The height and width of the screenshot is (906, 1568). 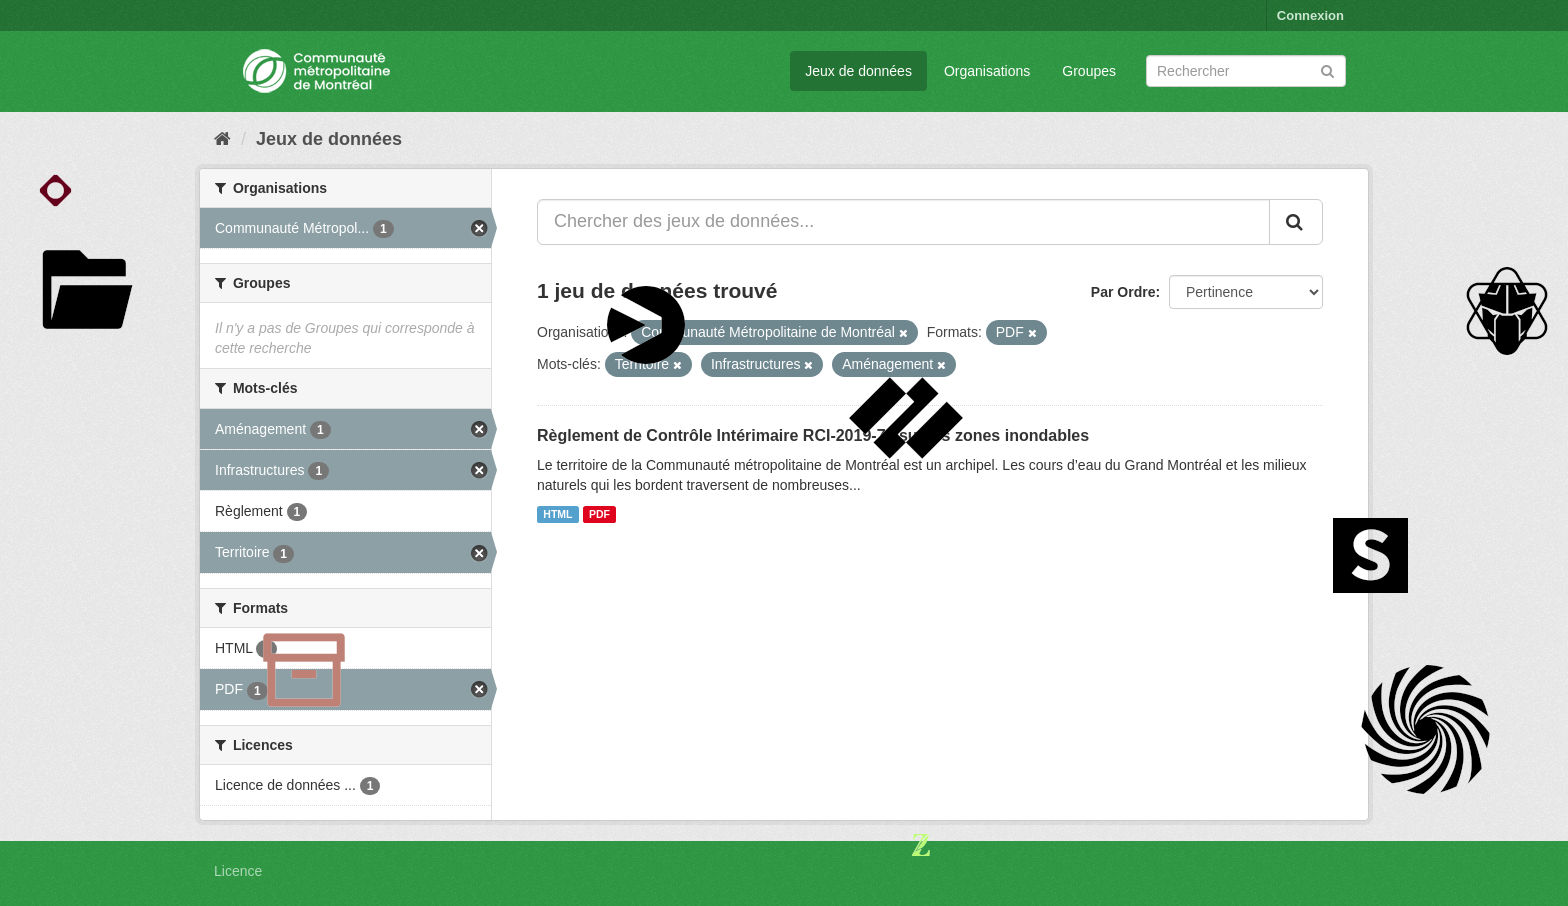 What do you see at coordinates (1507, 311) in the screenshot?
I see `visit primereact component library website` at bounding box center [1507, 311].